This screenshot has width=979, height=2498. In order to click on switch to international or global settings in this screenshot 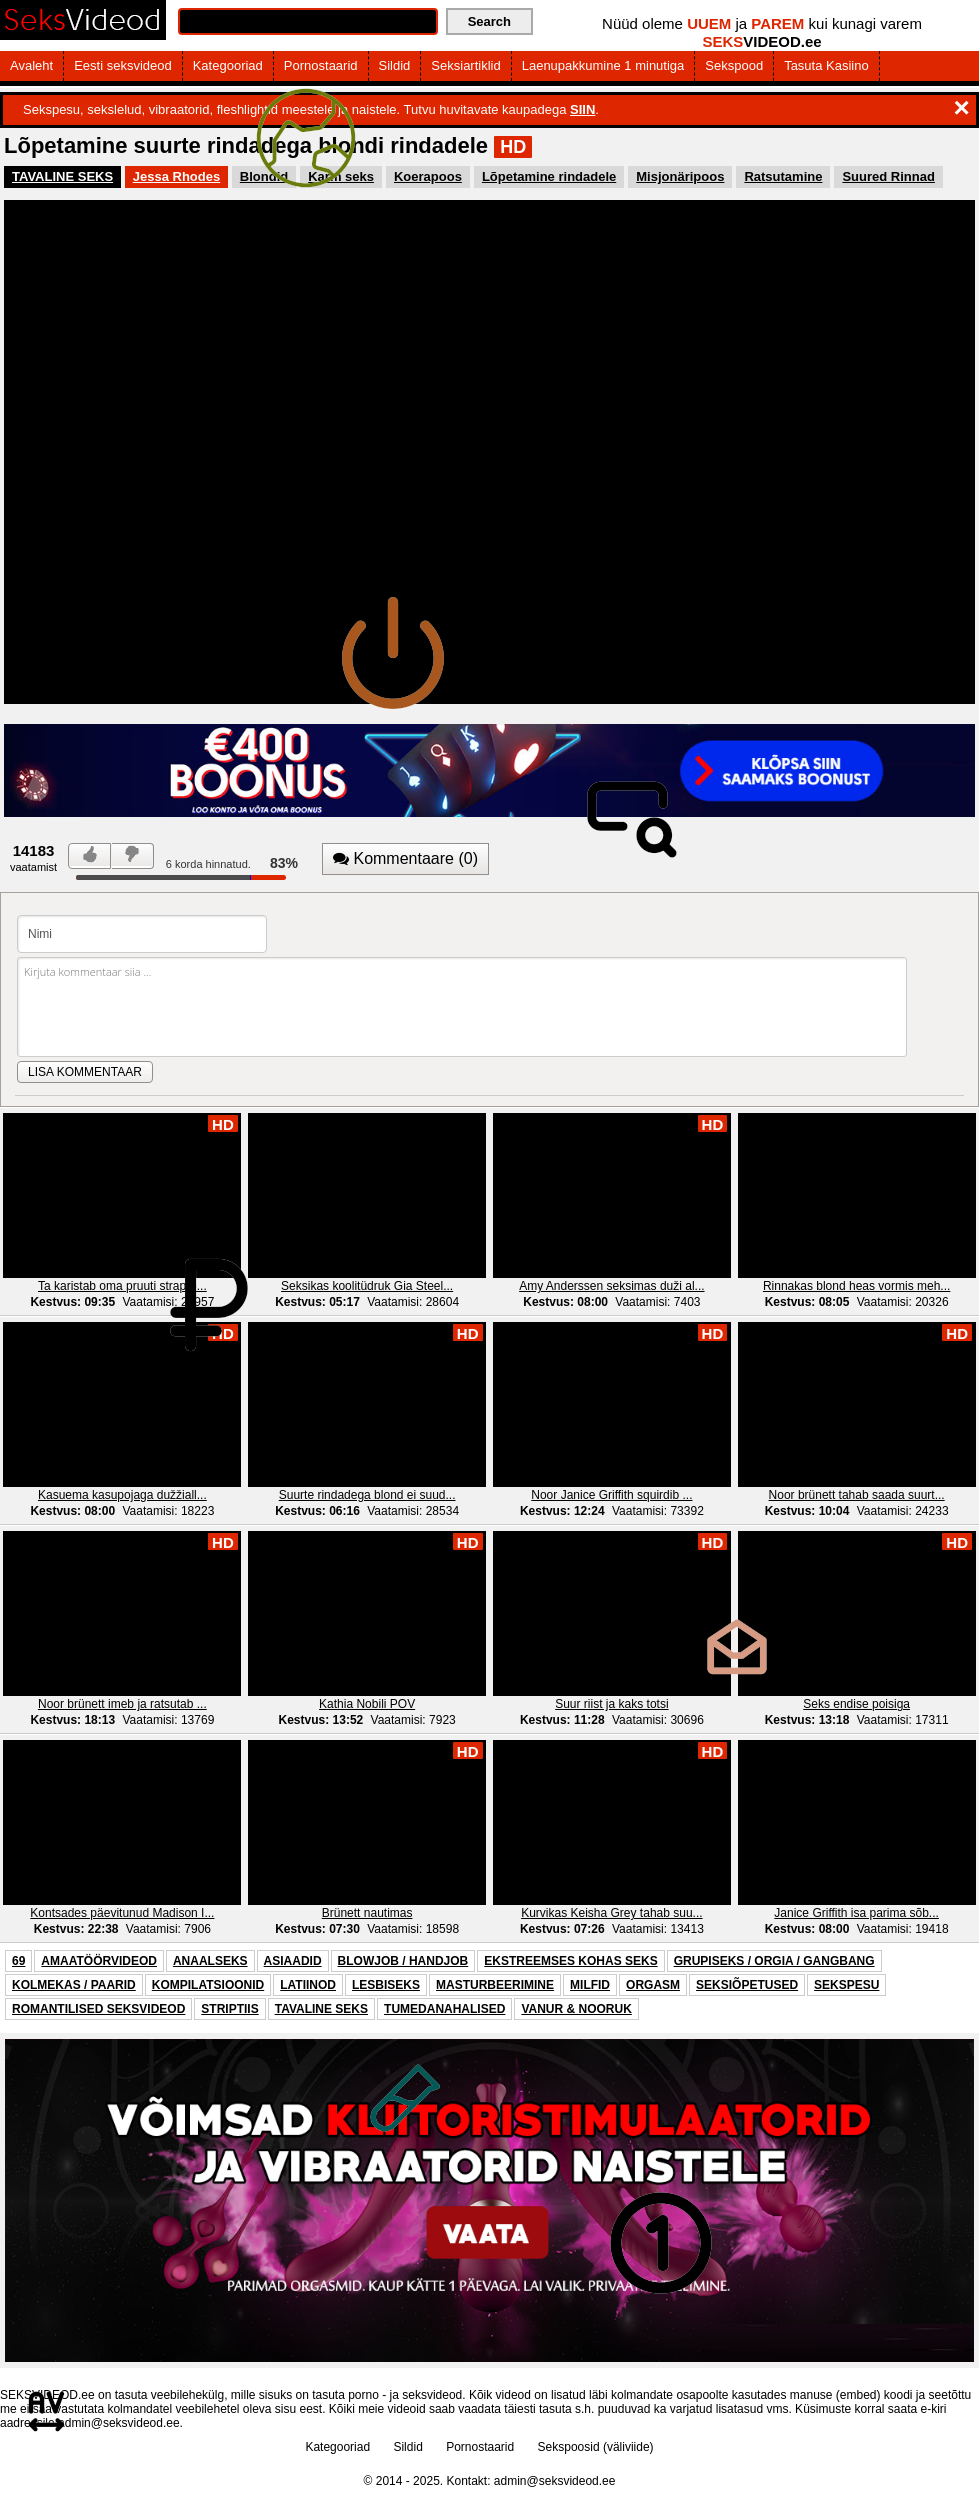, I will do `click(306, 138)`.